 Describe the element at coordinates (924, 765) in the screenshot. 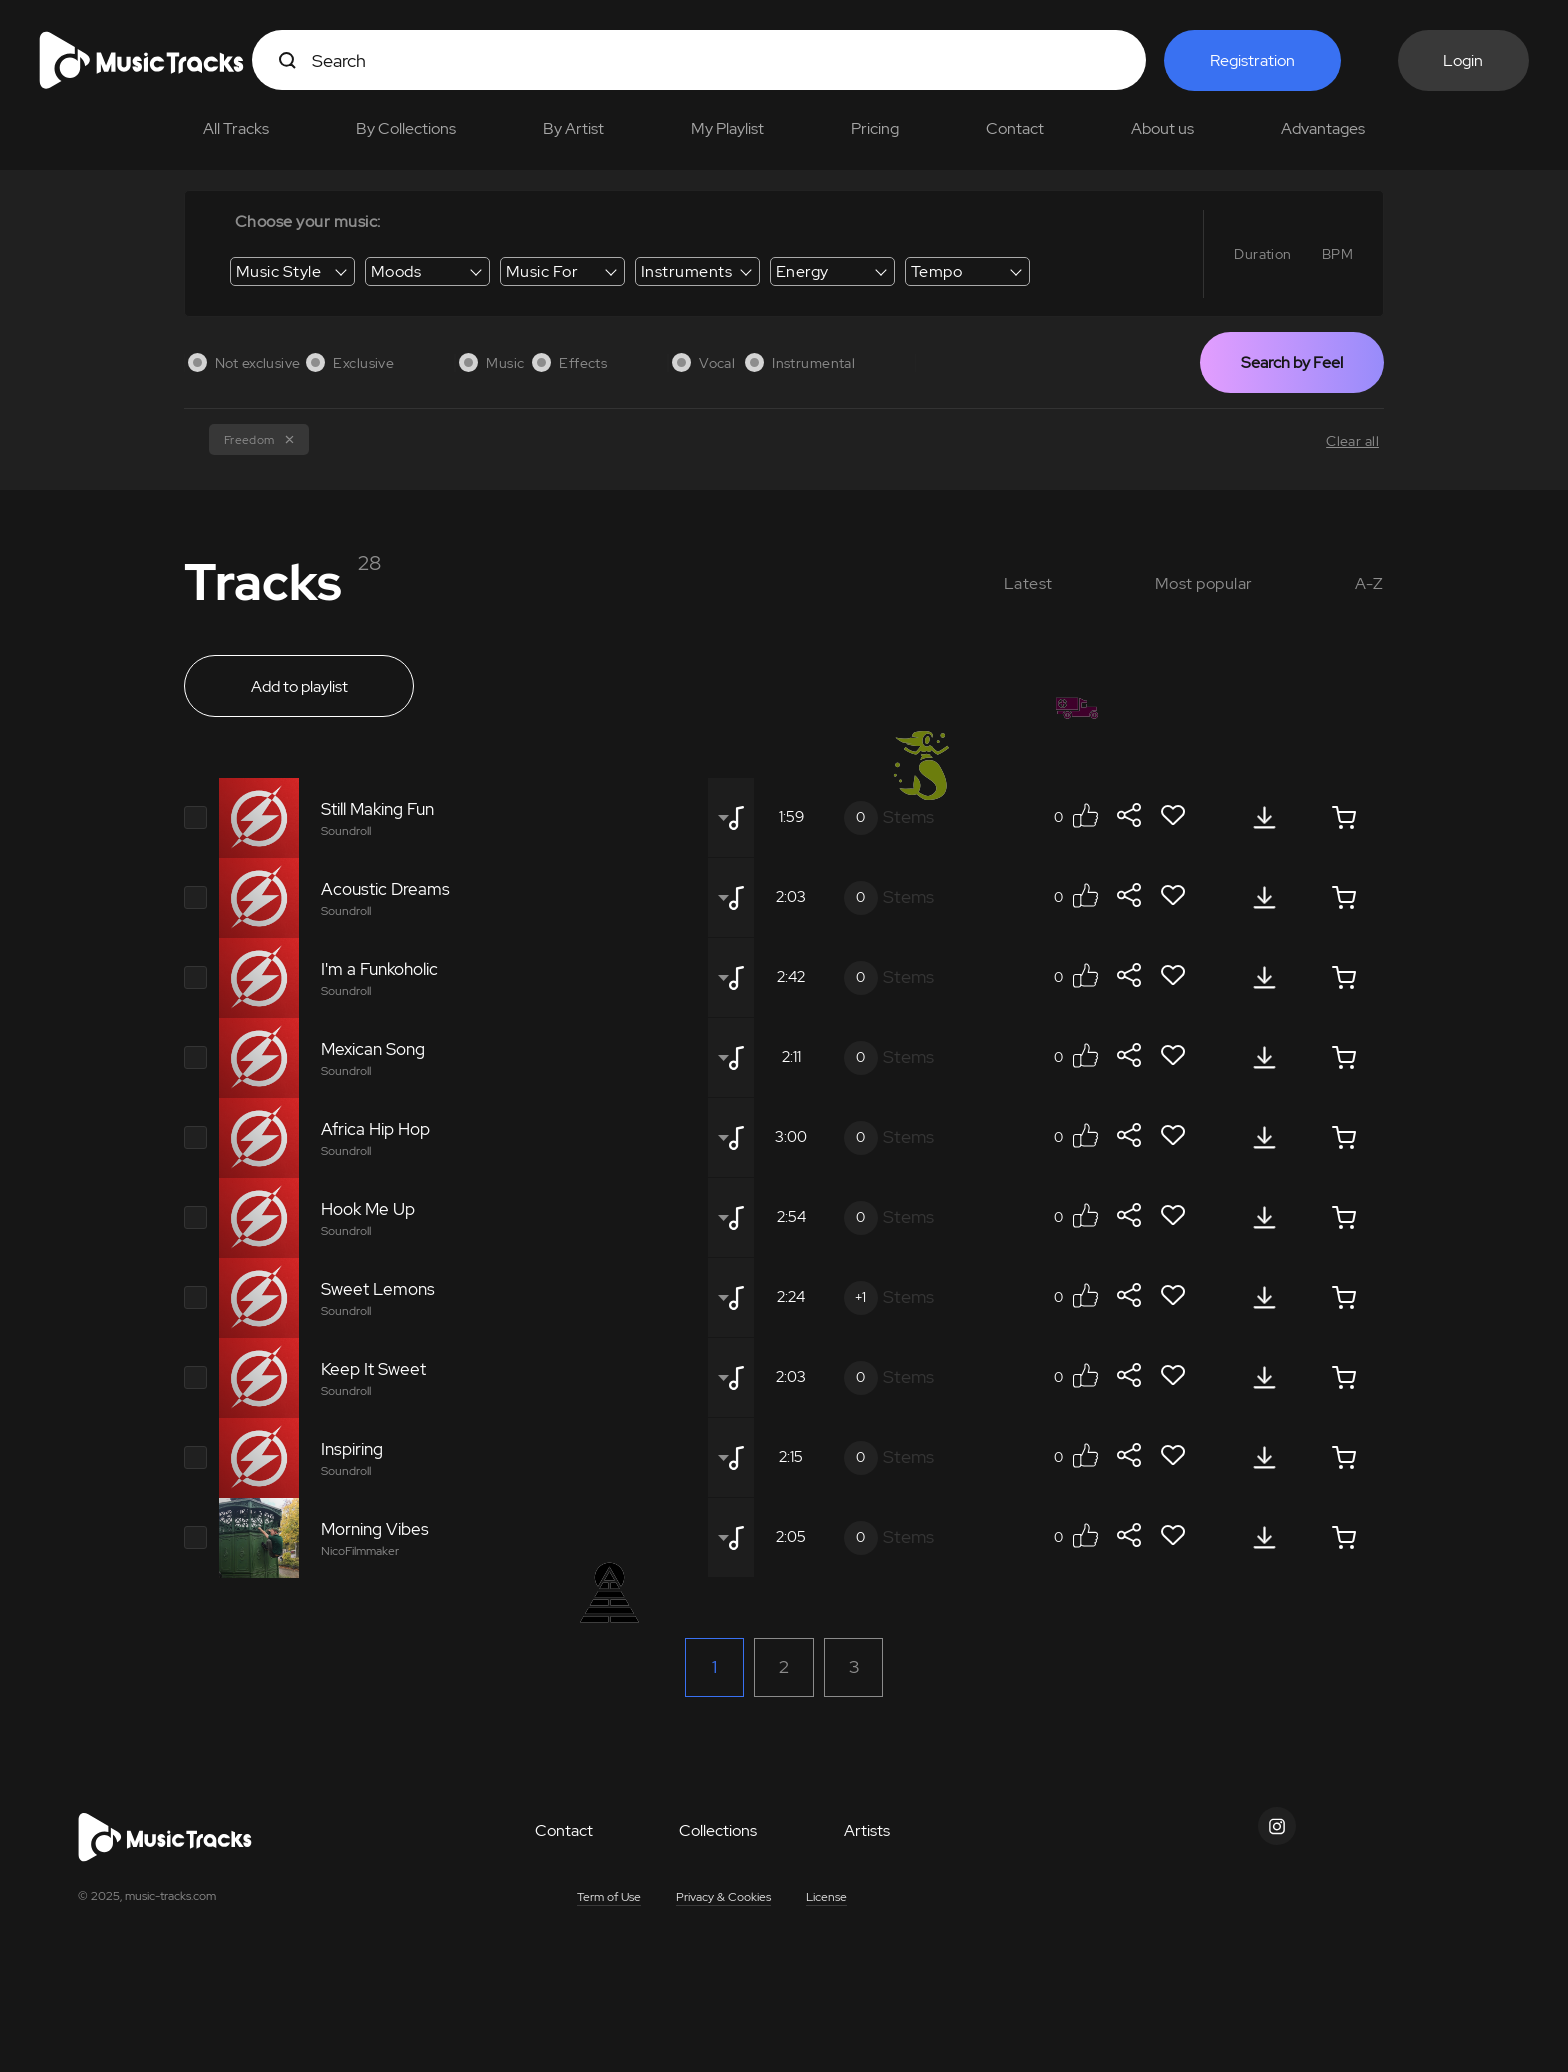

I see `select mermaid character or avatar` at that location.